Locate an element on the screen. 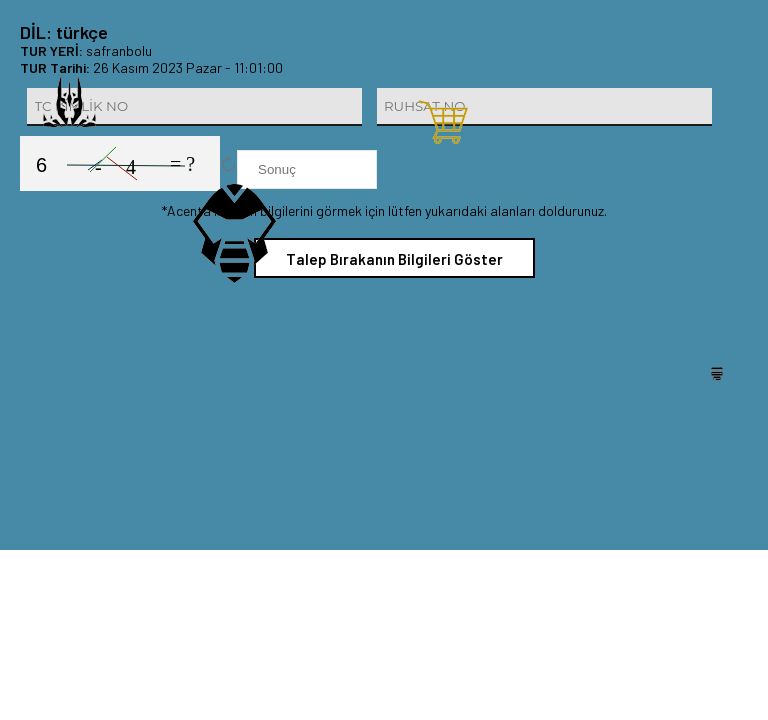 This screenshot has width=768, height=720. select overlord or boss character class is located at coordinates (69, 100).